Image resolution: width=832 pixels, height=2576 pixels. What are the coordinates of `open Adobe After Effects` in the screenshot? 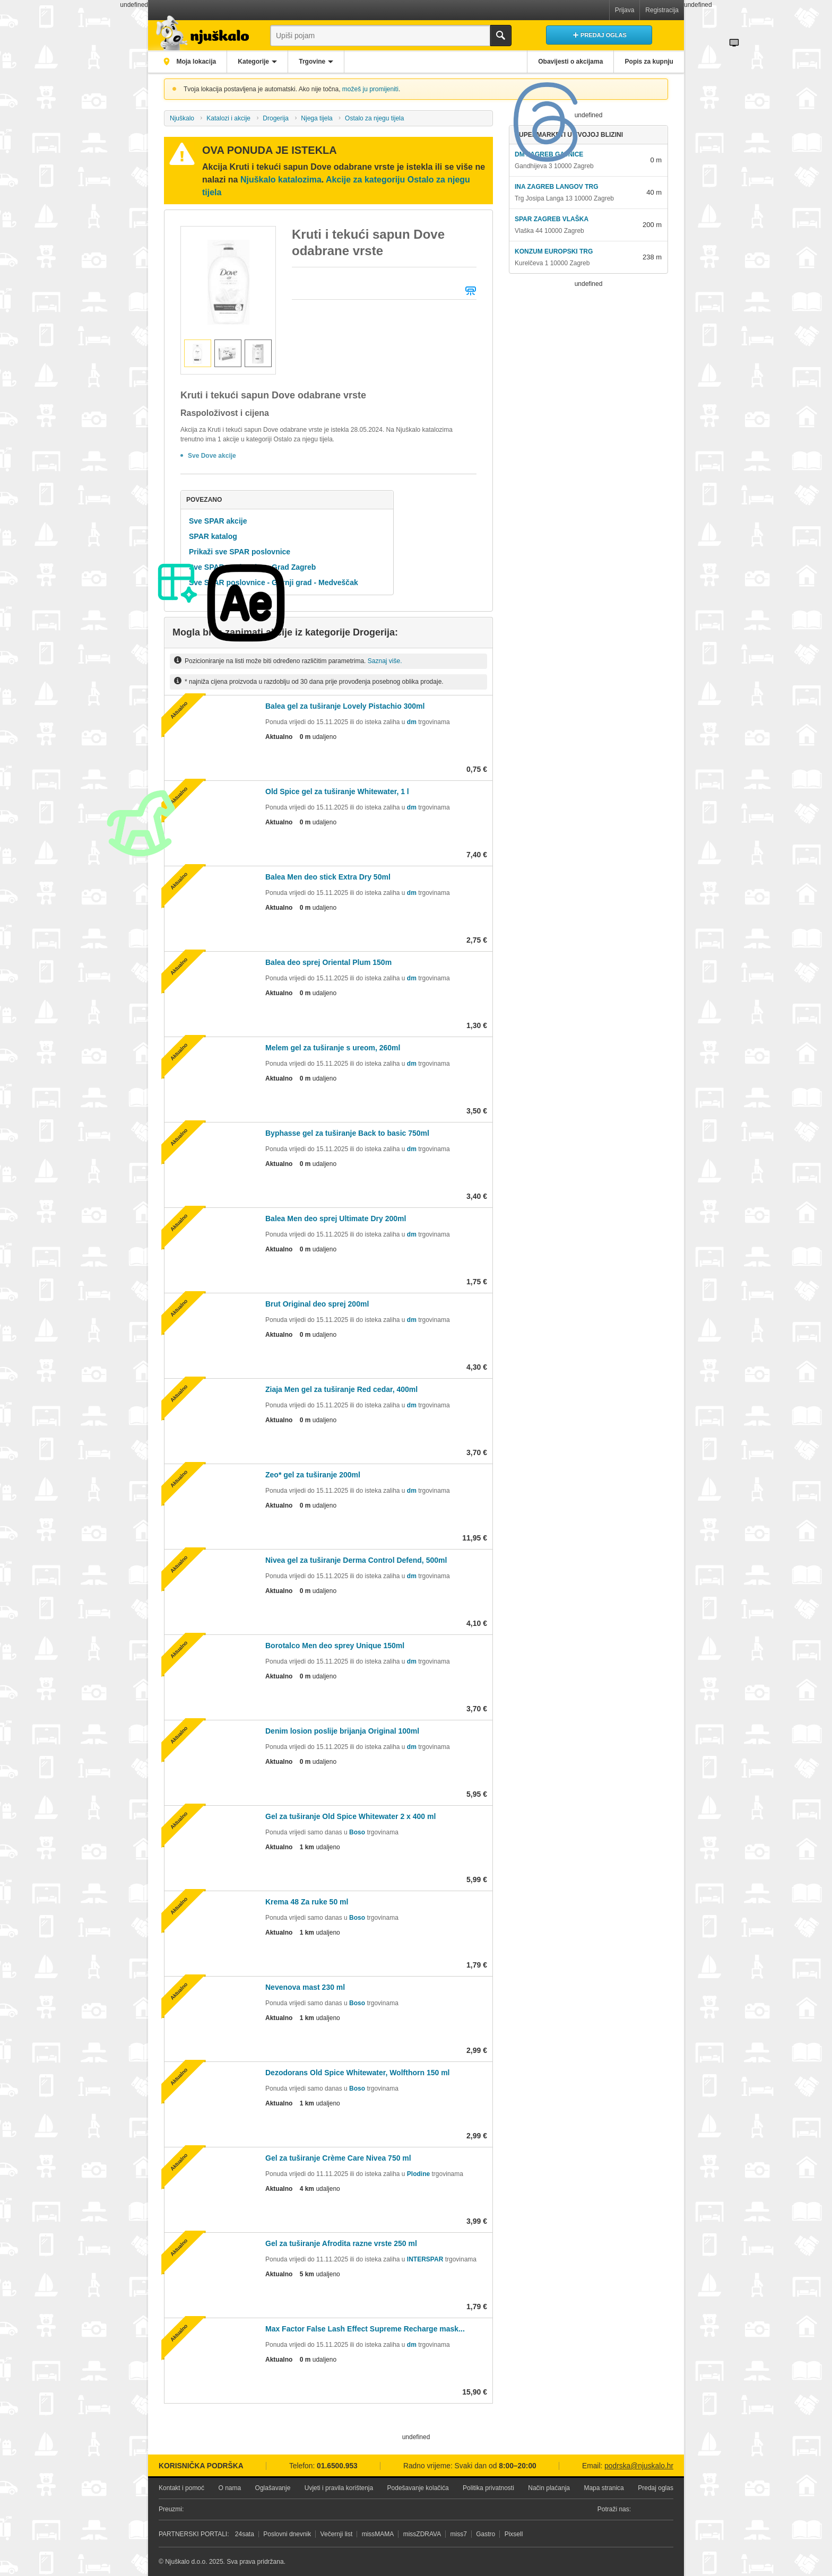 It's located at (246, 603).